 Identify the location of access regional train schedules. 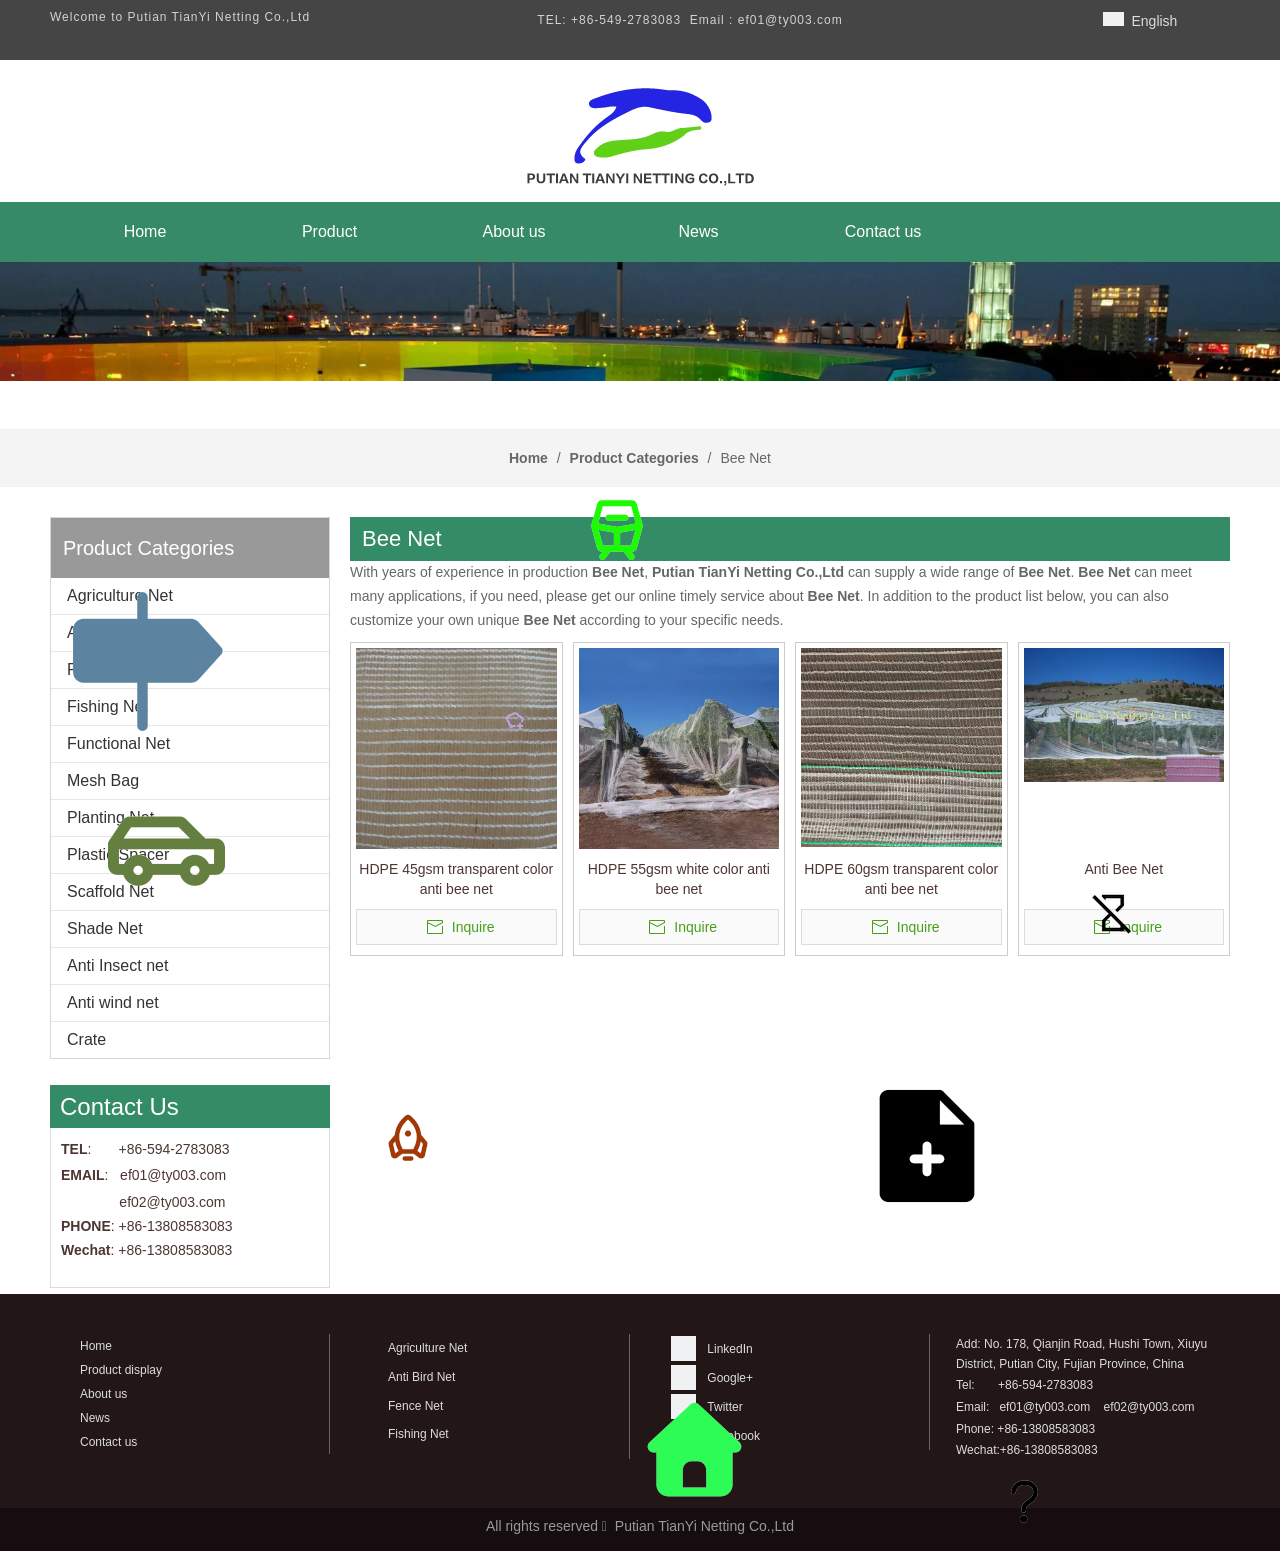
(617, 528).